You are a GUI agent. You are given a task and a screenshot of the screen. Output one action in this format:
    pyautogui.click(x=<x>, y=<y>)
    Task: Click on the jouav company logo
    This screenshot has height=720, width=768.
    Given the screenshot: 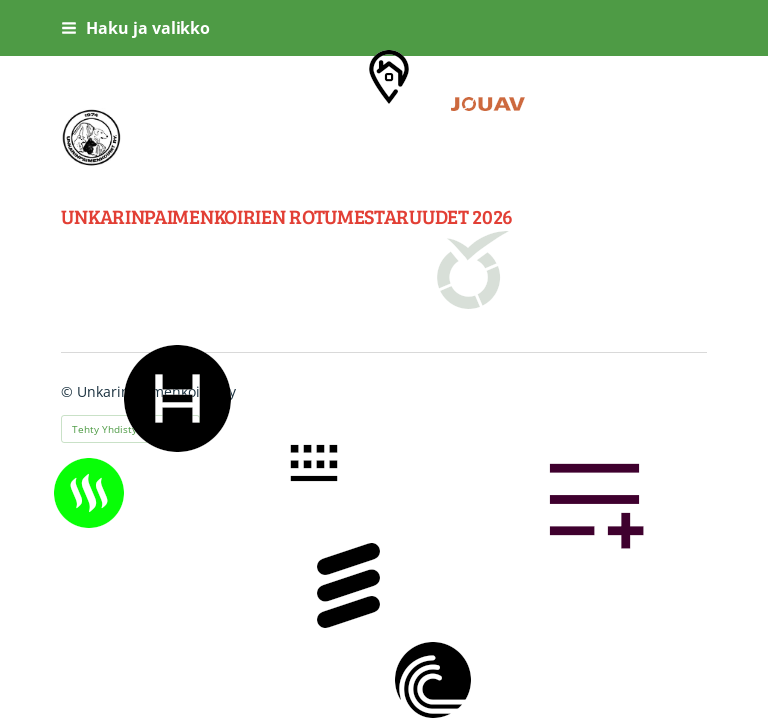 What is the action you would take?
    pyautogui.click(x=488, y=104)
    